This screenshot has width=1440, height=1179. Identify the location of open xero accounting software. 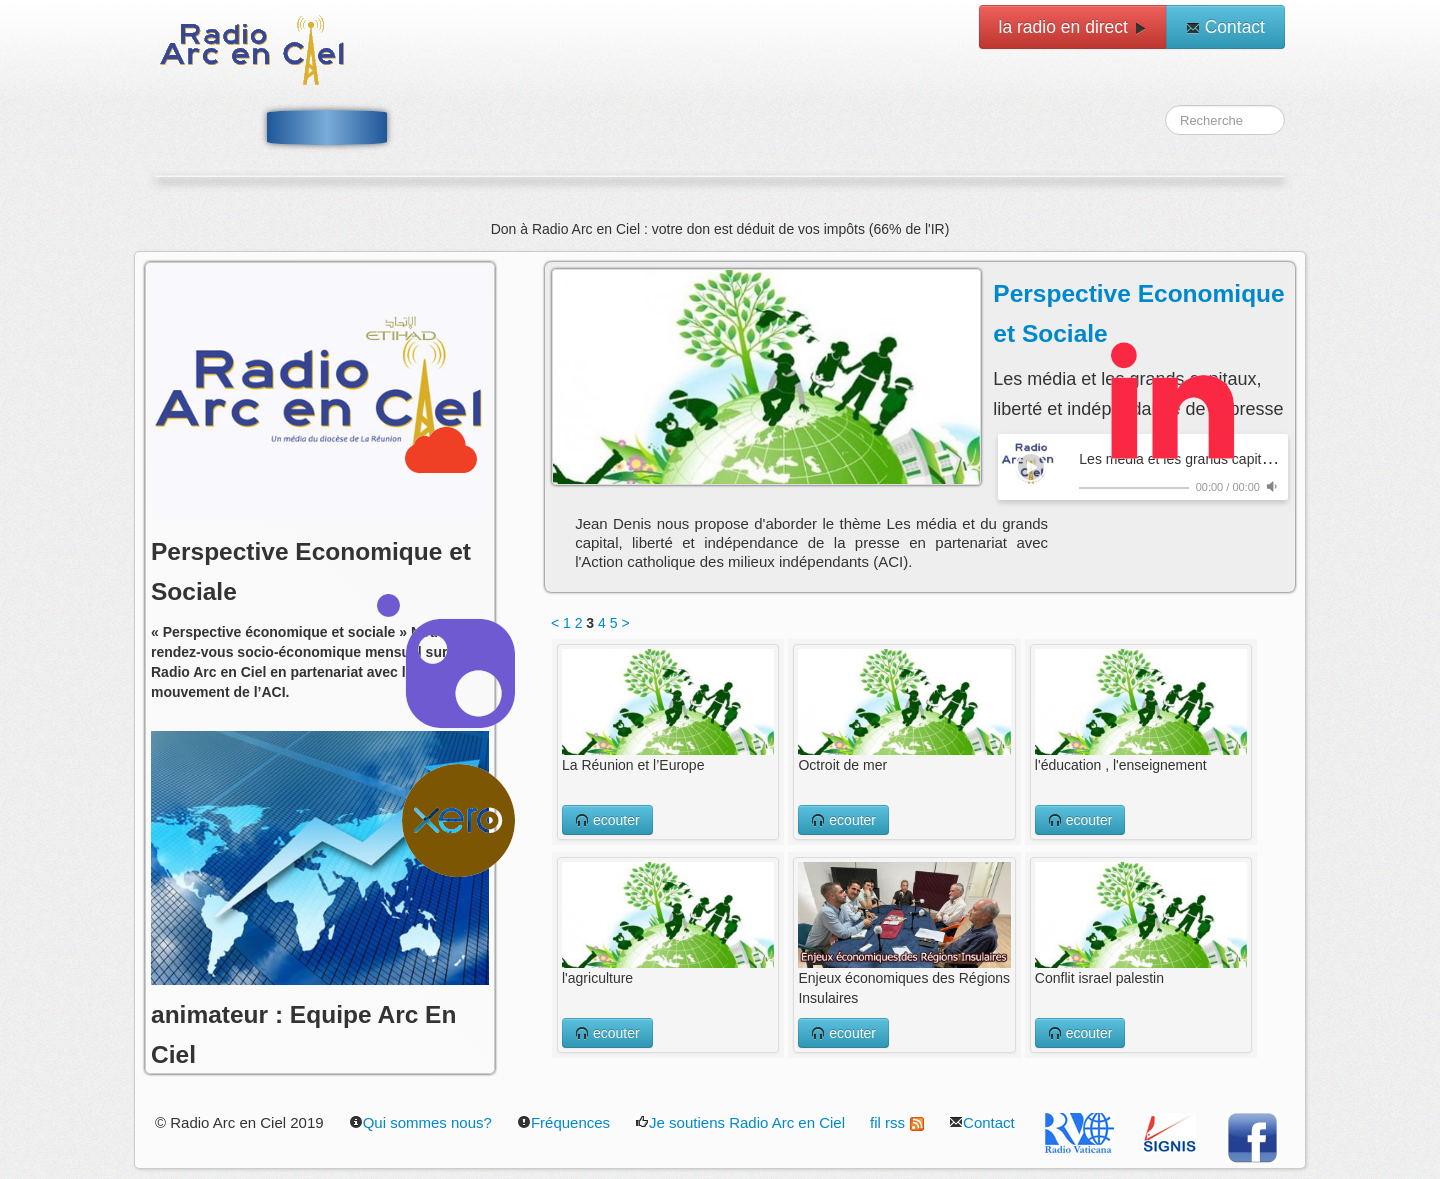
(458, 820).